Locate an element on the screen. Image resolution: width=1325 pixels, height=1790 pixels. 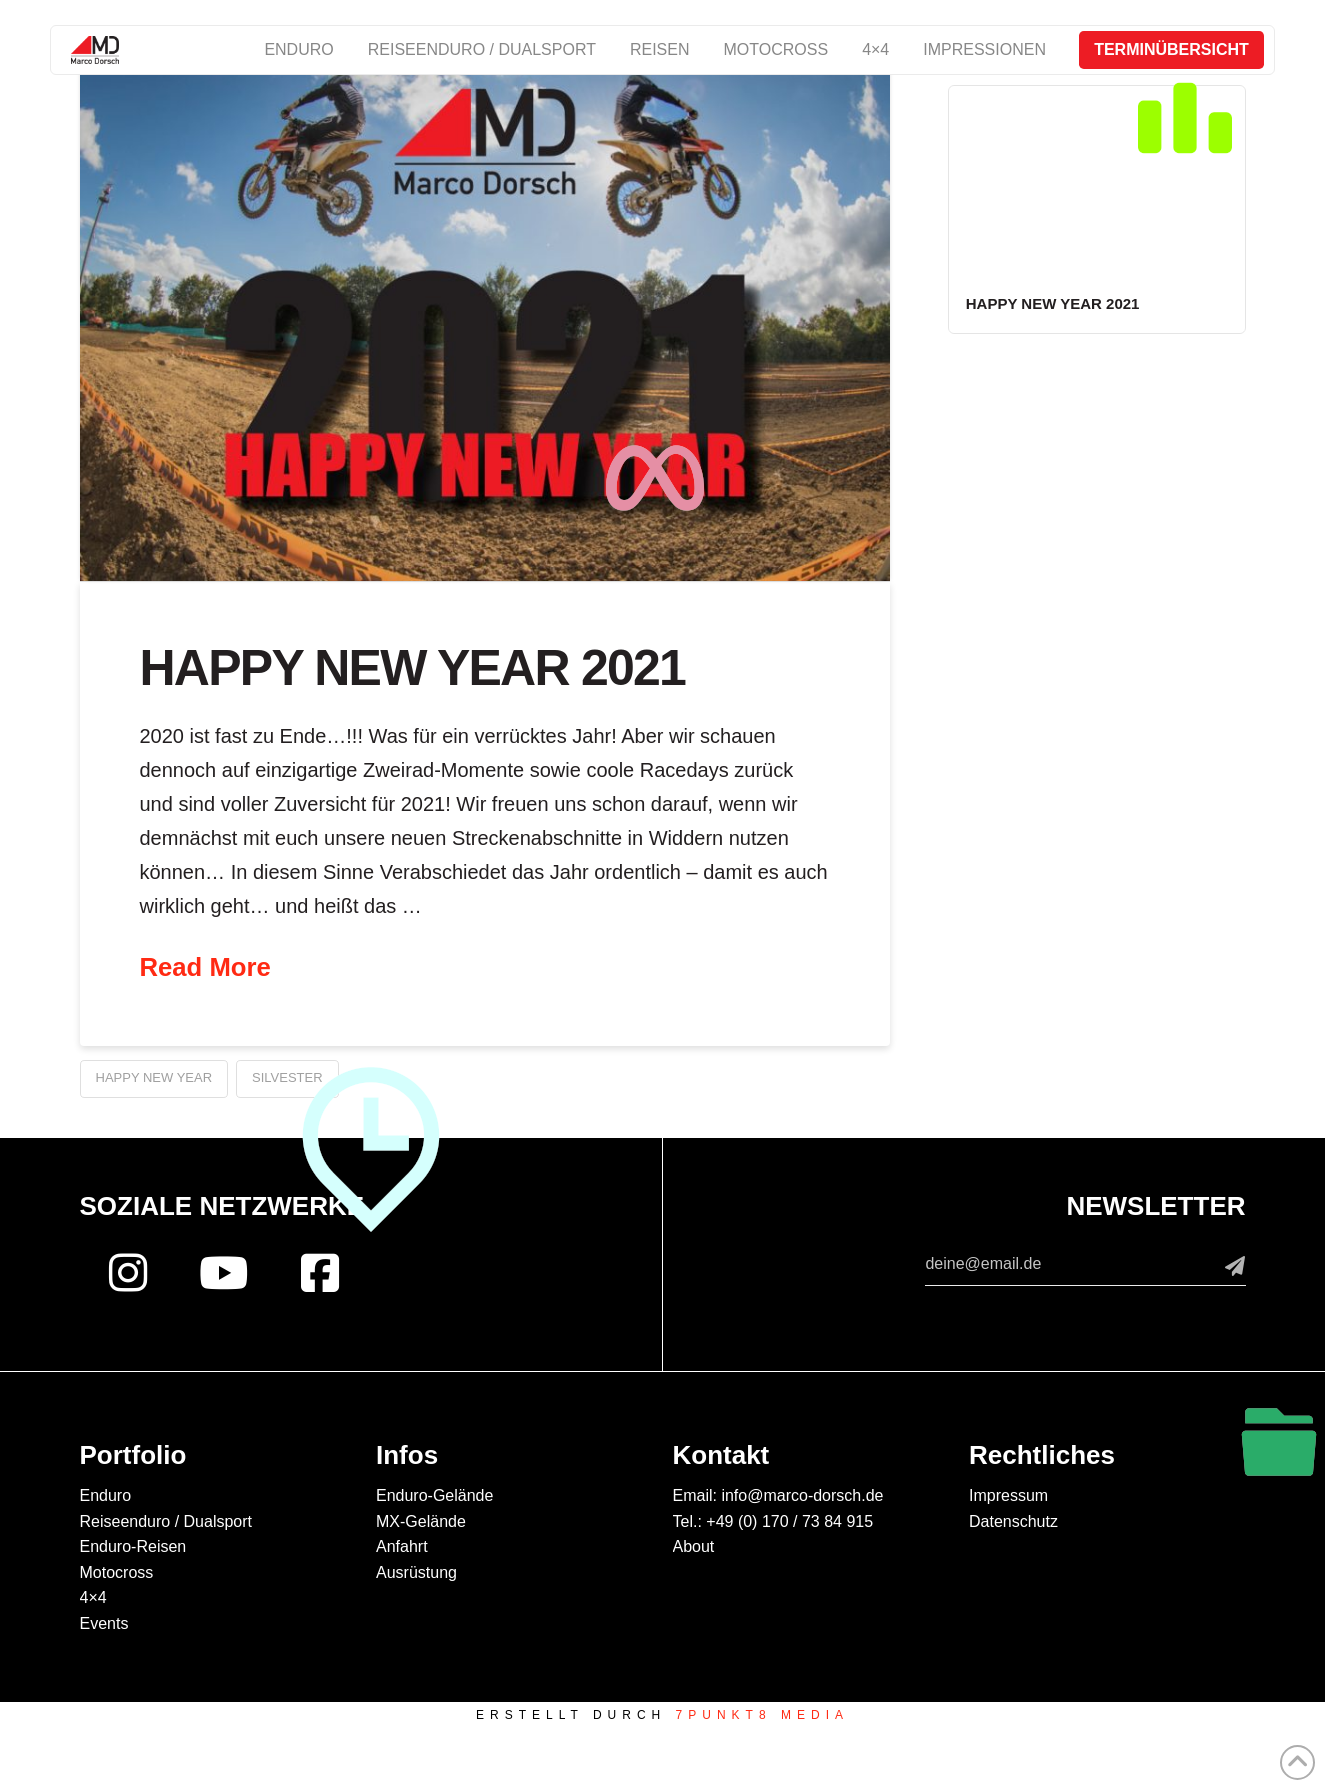
view location history is located at coordinates (371, 1143).